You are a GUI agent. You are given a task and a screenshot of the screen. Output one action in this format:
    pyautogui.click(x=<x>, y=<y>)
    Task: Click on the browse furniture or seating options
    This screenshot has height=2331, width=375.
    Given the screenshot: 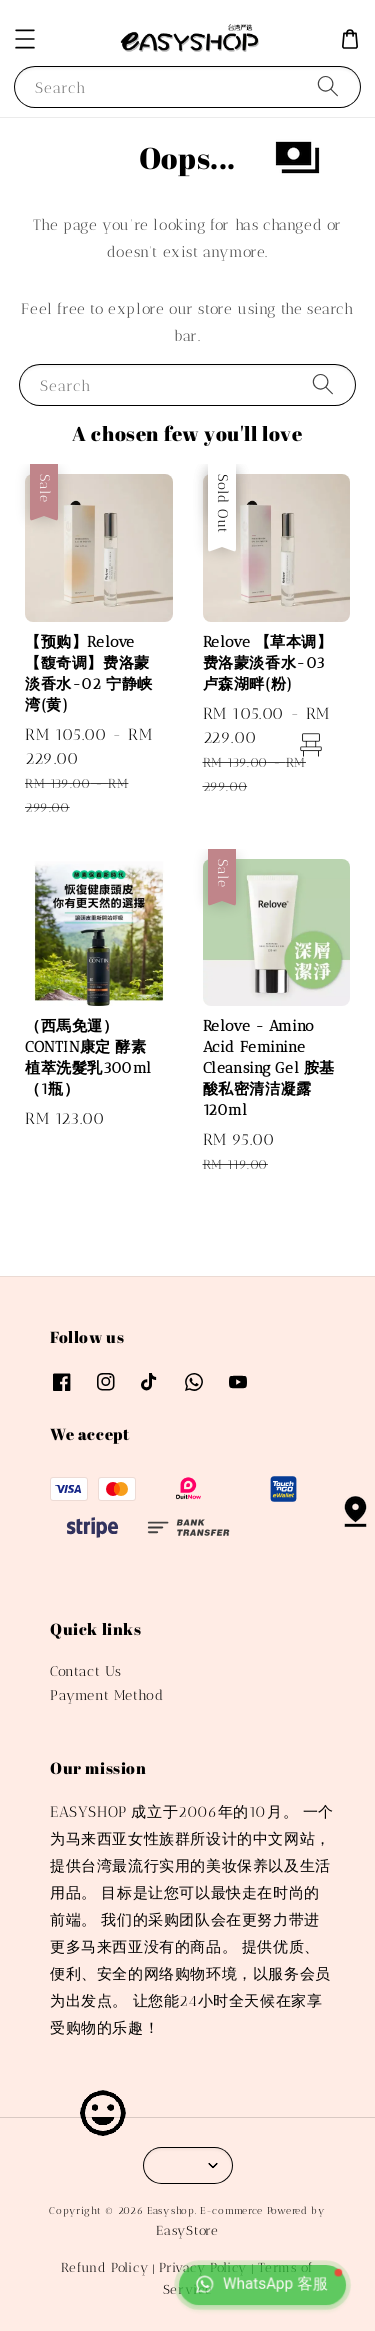 What is the action you would take?
    pyautogui.click(x=311, y=745)
    